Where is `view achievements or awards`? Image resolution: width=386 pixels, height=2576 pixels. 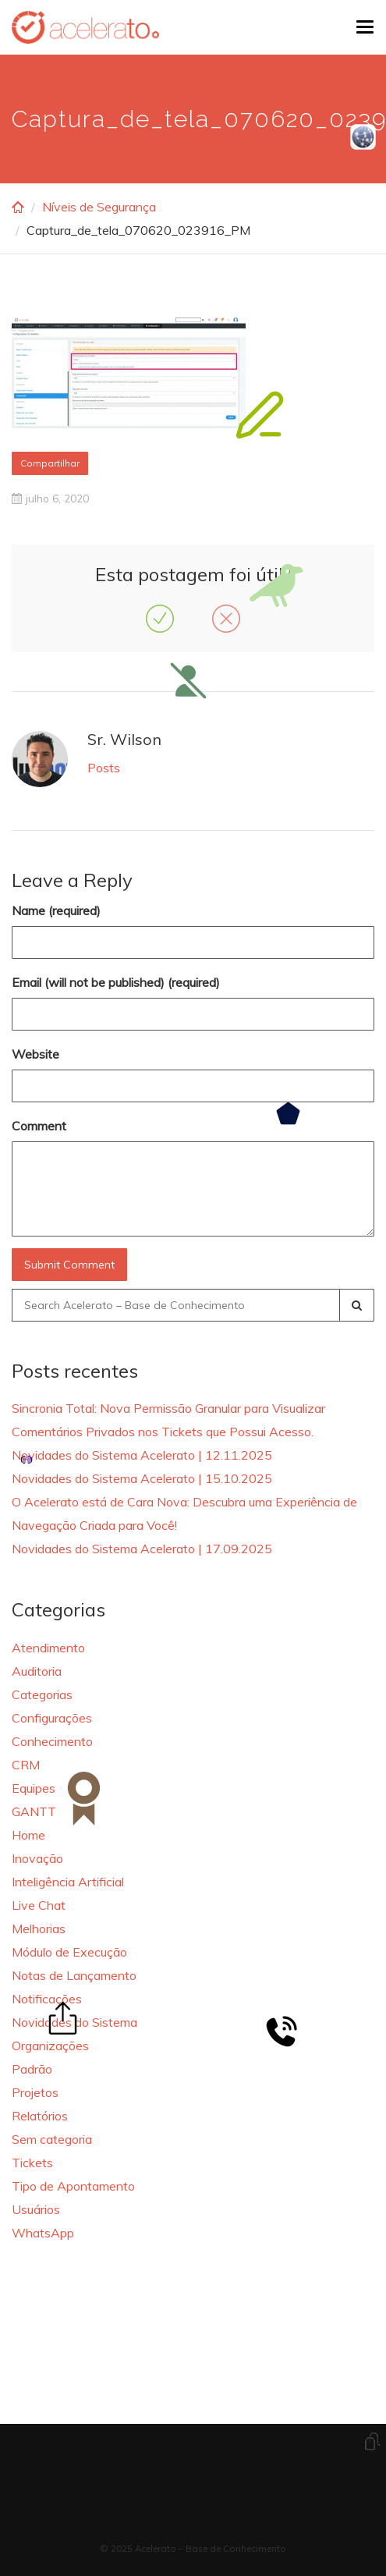 view achievements or awards is located at coordinates (83, 1798).